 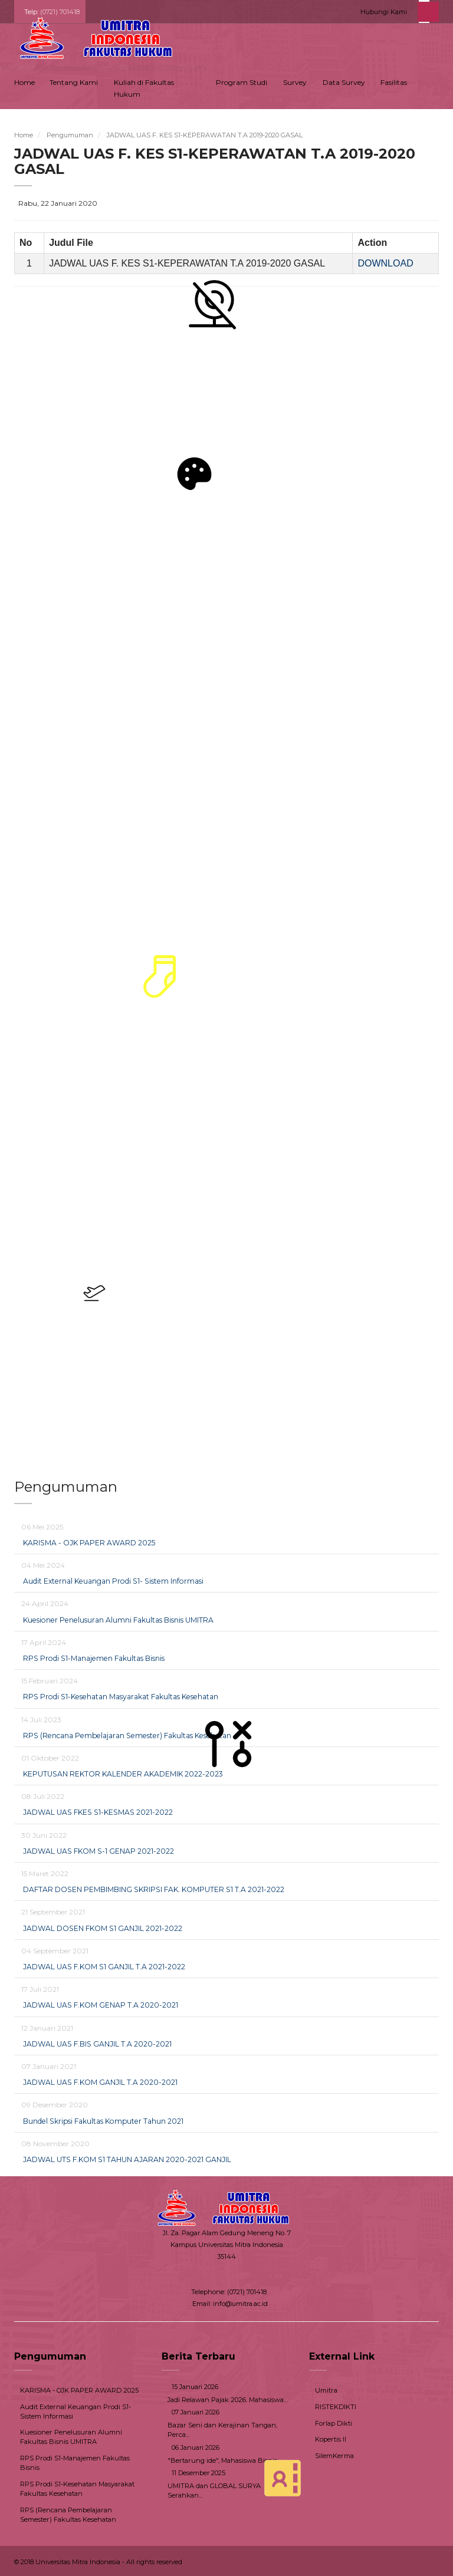 I want to click on flight departure status, so click(x=94, y=1292).